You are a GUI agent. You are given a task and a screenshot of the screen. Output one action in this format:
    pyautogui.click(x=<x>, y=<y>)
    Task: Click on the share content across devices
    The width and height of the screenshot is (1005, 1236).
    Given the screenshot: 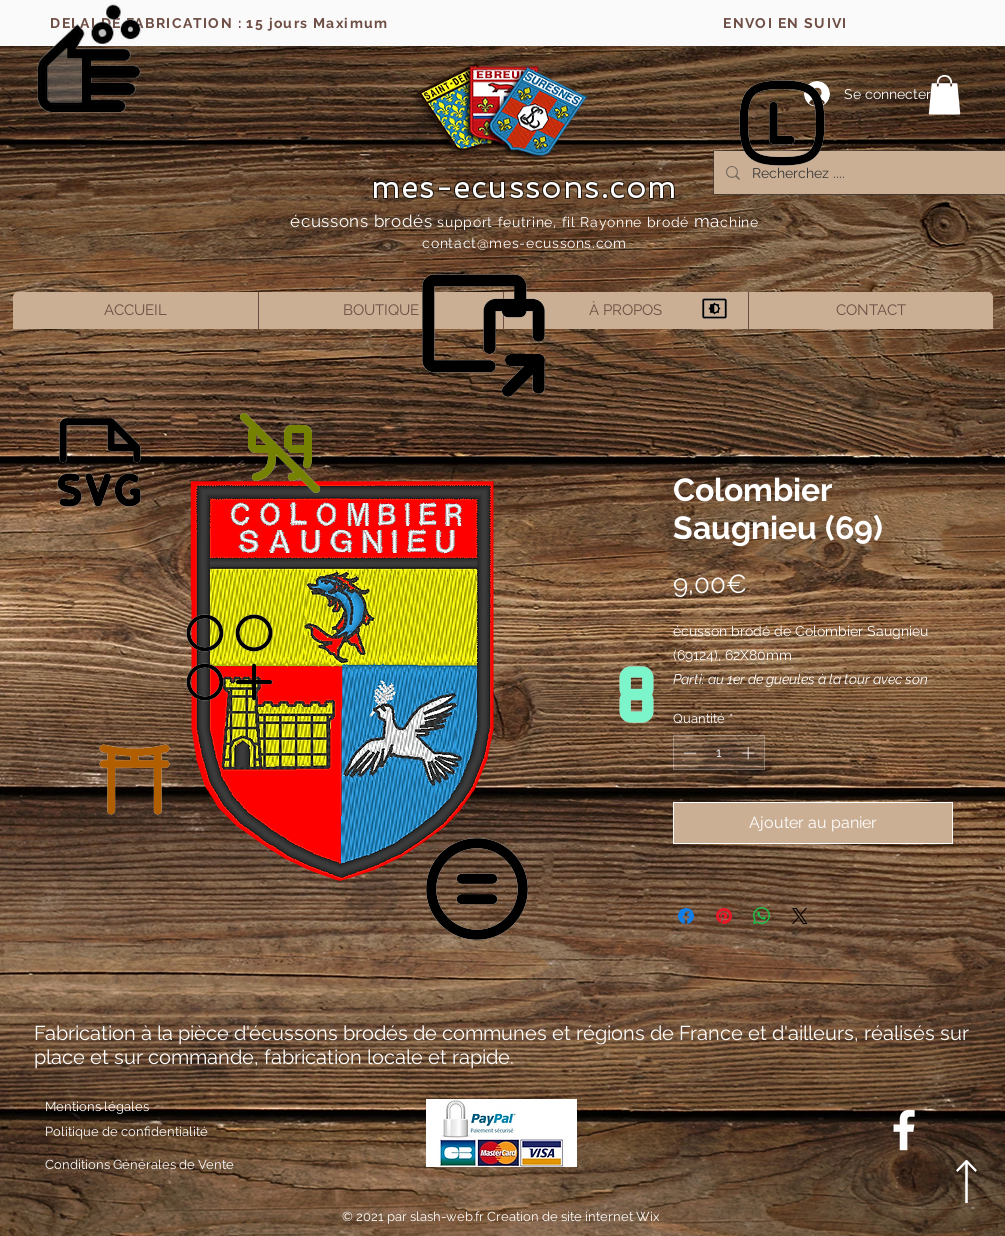 What is the action you would take?
    pyautogui.click(x=483, y=329)
    